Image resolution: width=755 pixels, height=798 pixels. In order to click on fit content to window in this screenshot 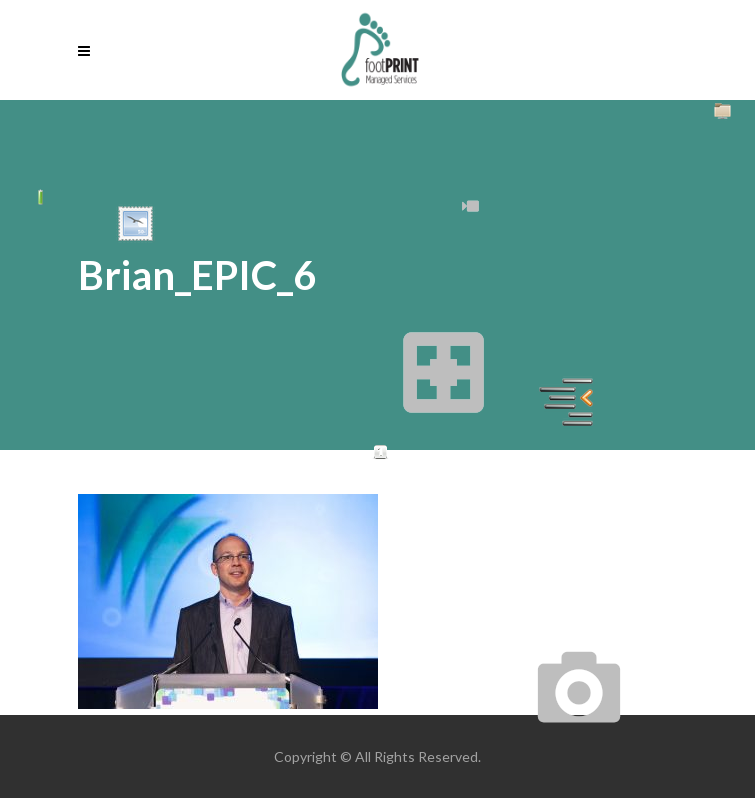, I will do `click(443, 372)`.